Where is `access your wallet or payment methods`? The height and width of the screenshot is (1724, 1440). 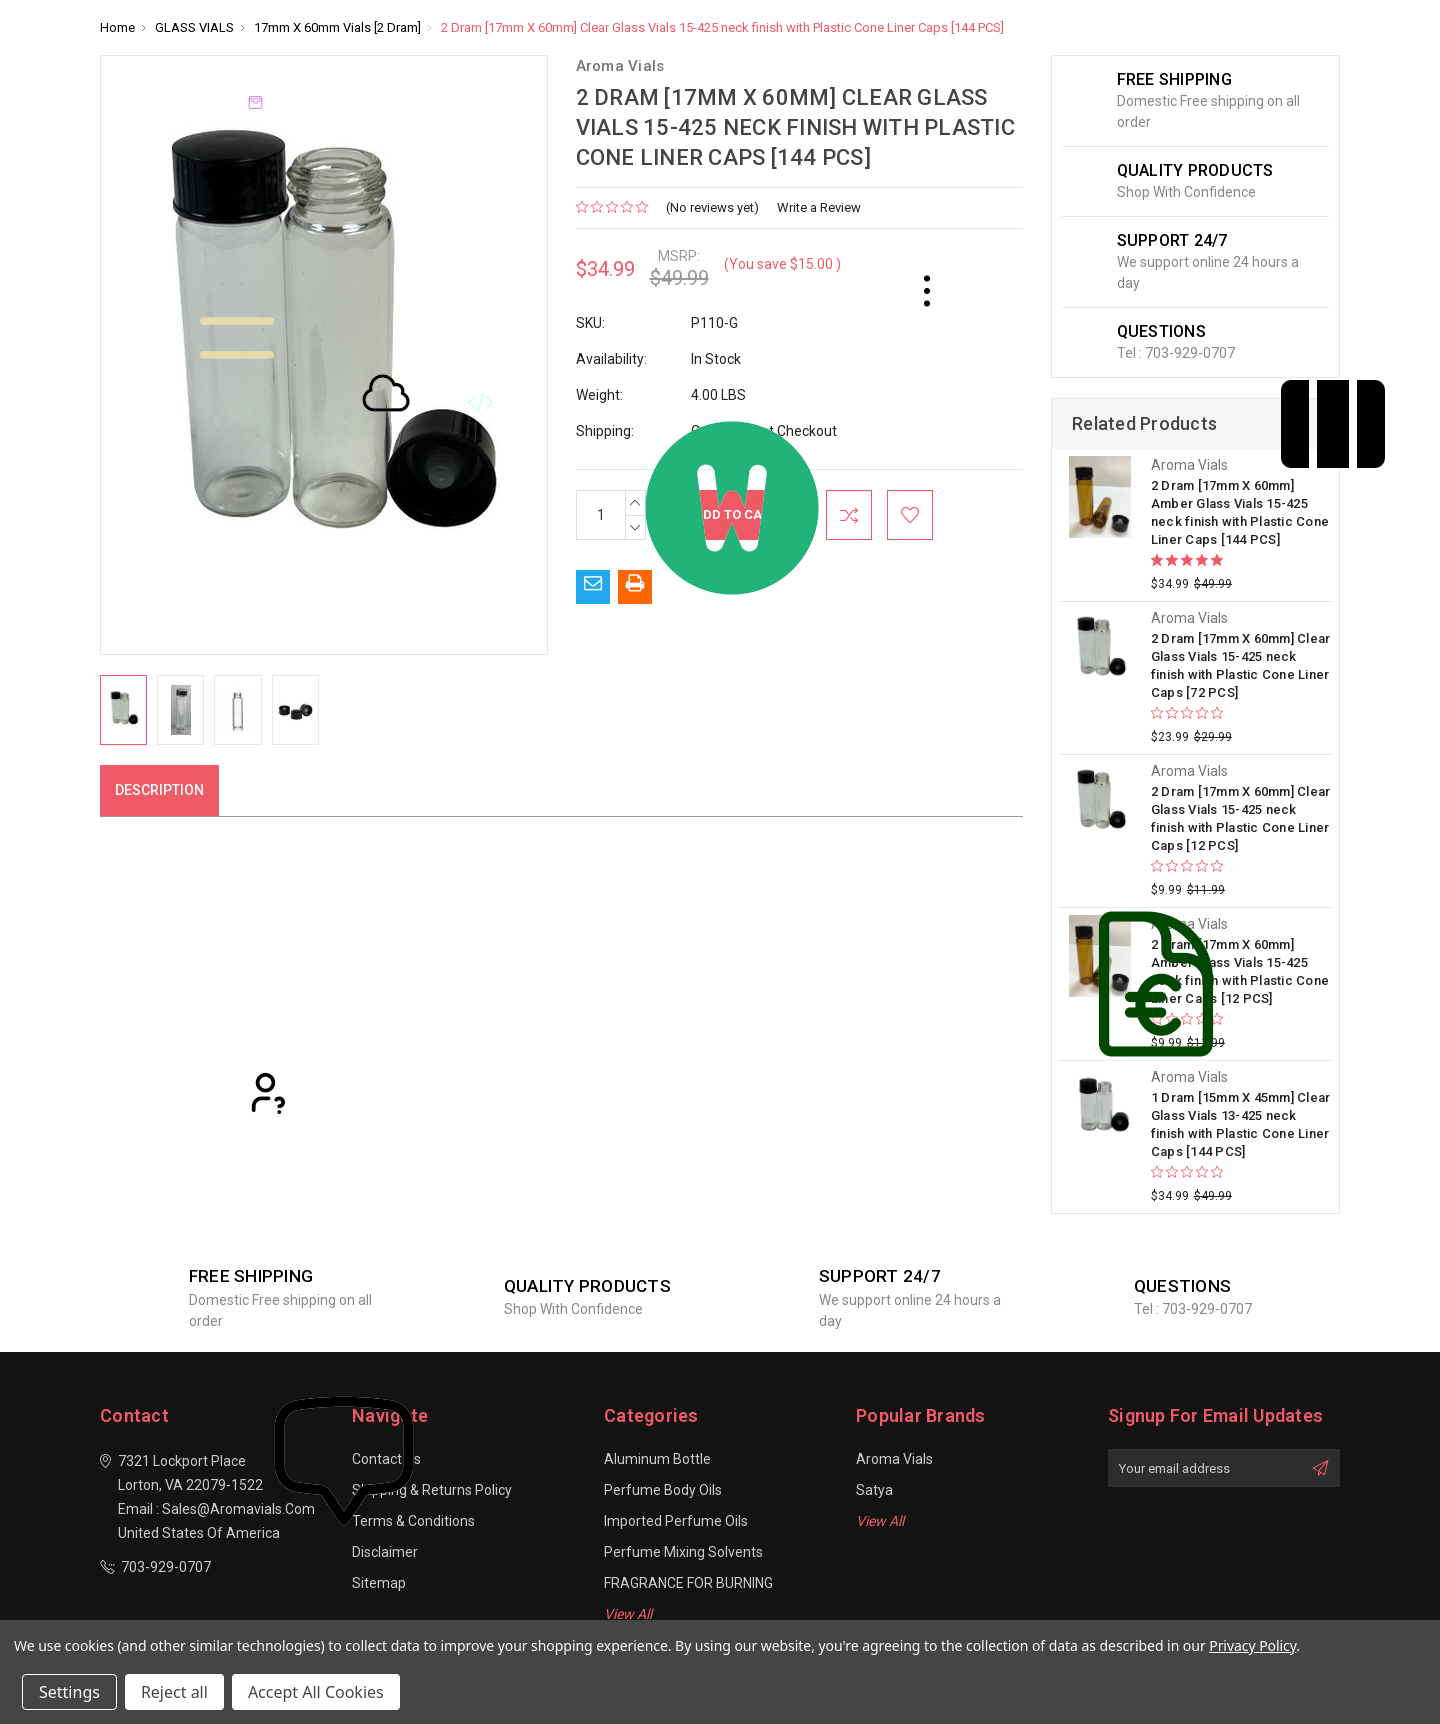 access your wallet or payment methods is located at coordinates (255, 102).